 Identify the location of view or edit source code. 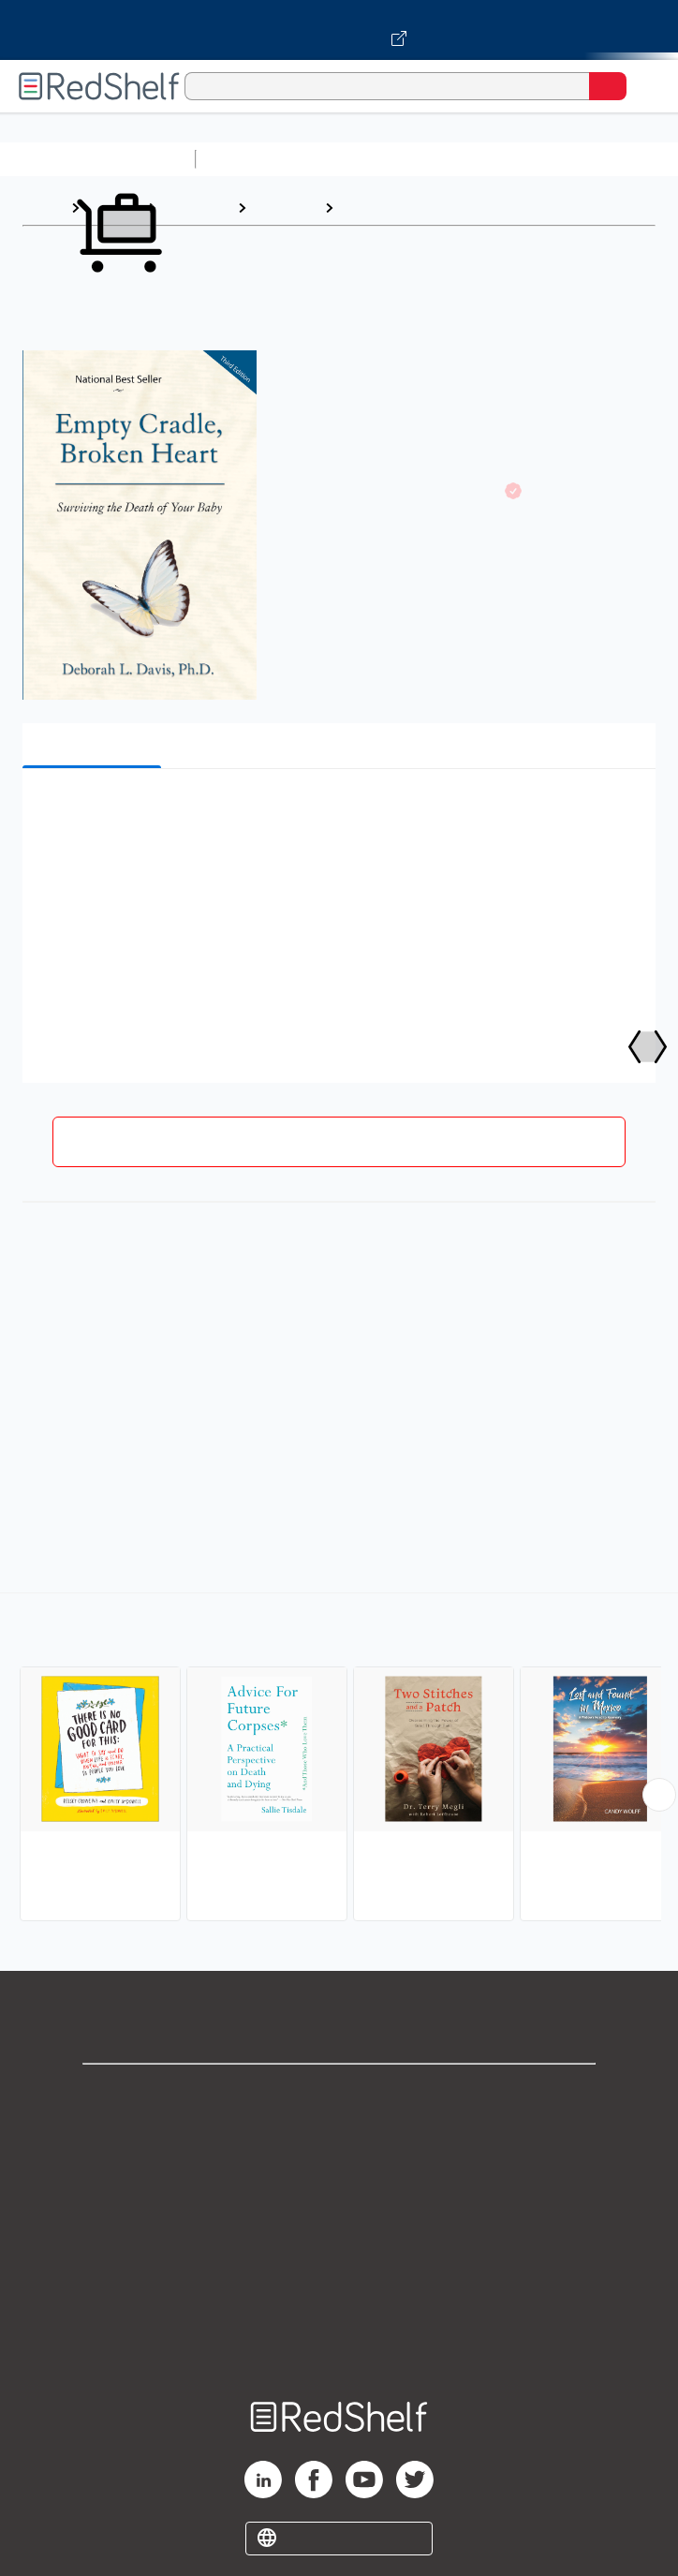
(647, 1046).